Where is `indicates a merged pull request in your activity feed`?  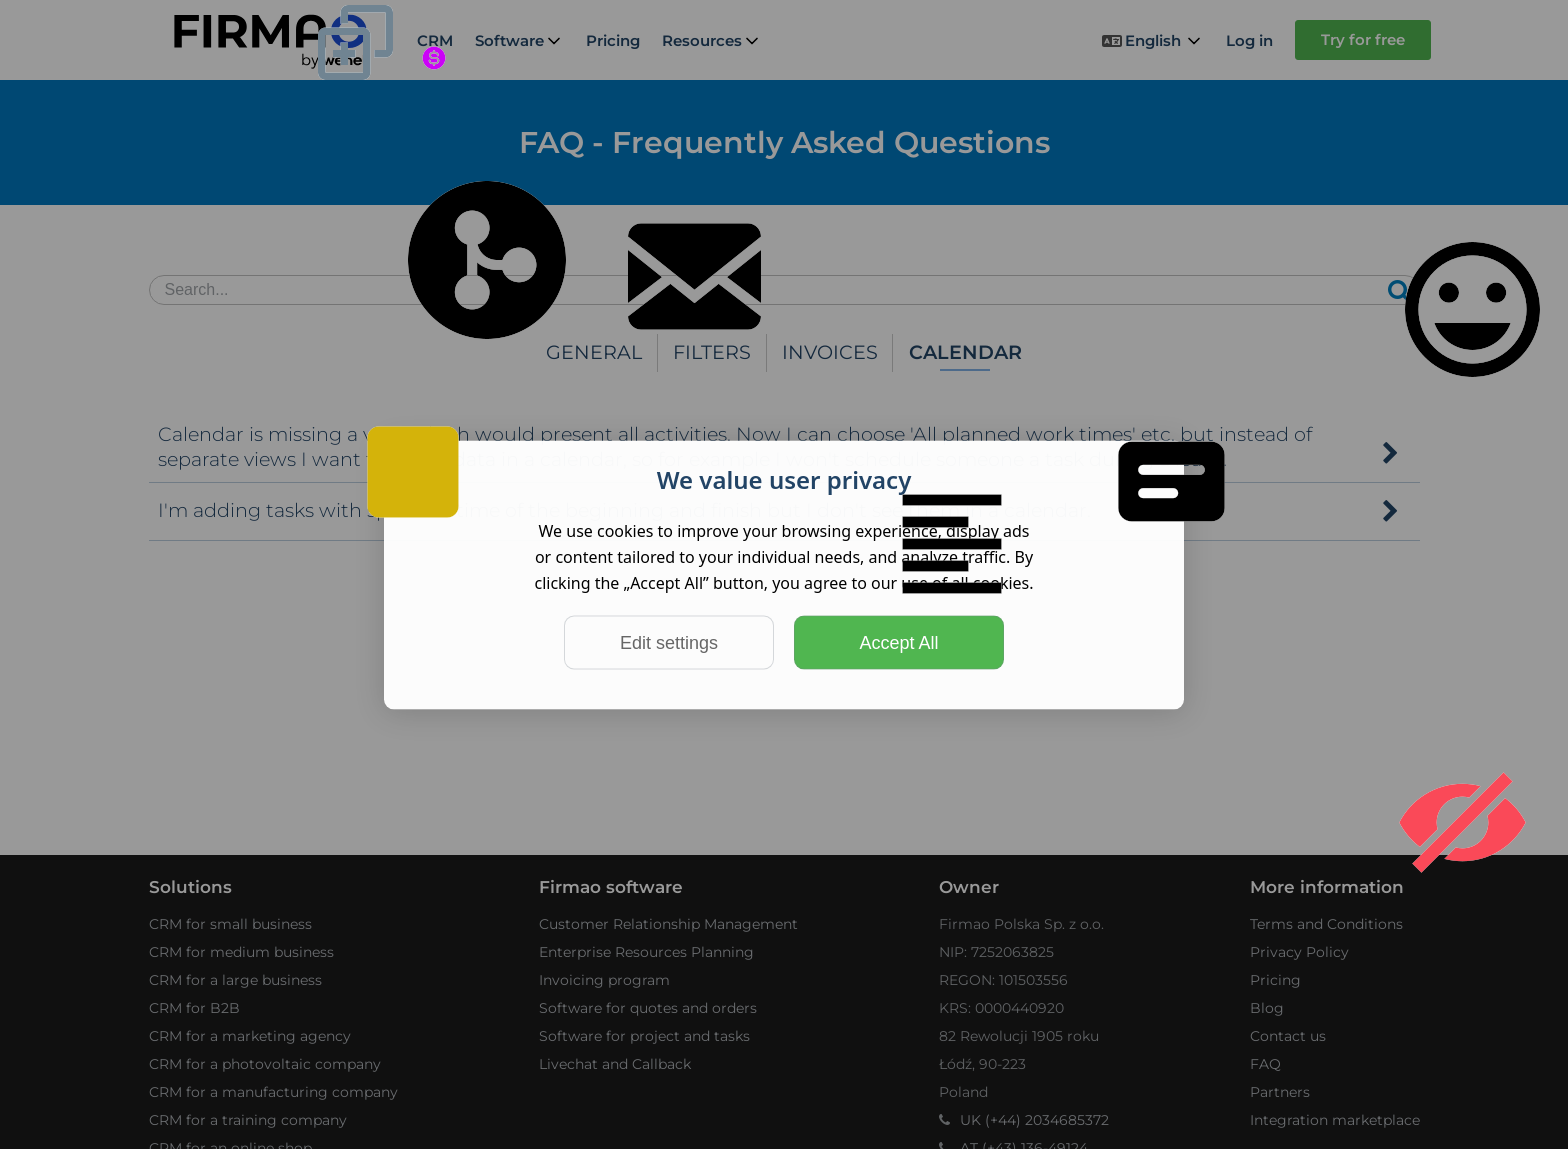 indicates a merged pull request in your activity feed is located at coordinates (487, 260).